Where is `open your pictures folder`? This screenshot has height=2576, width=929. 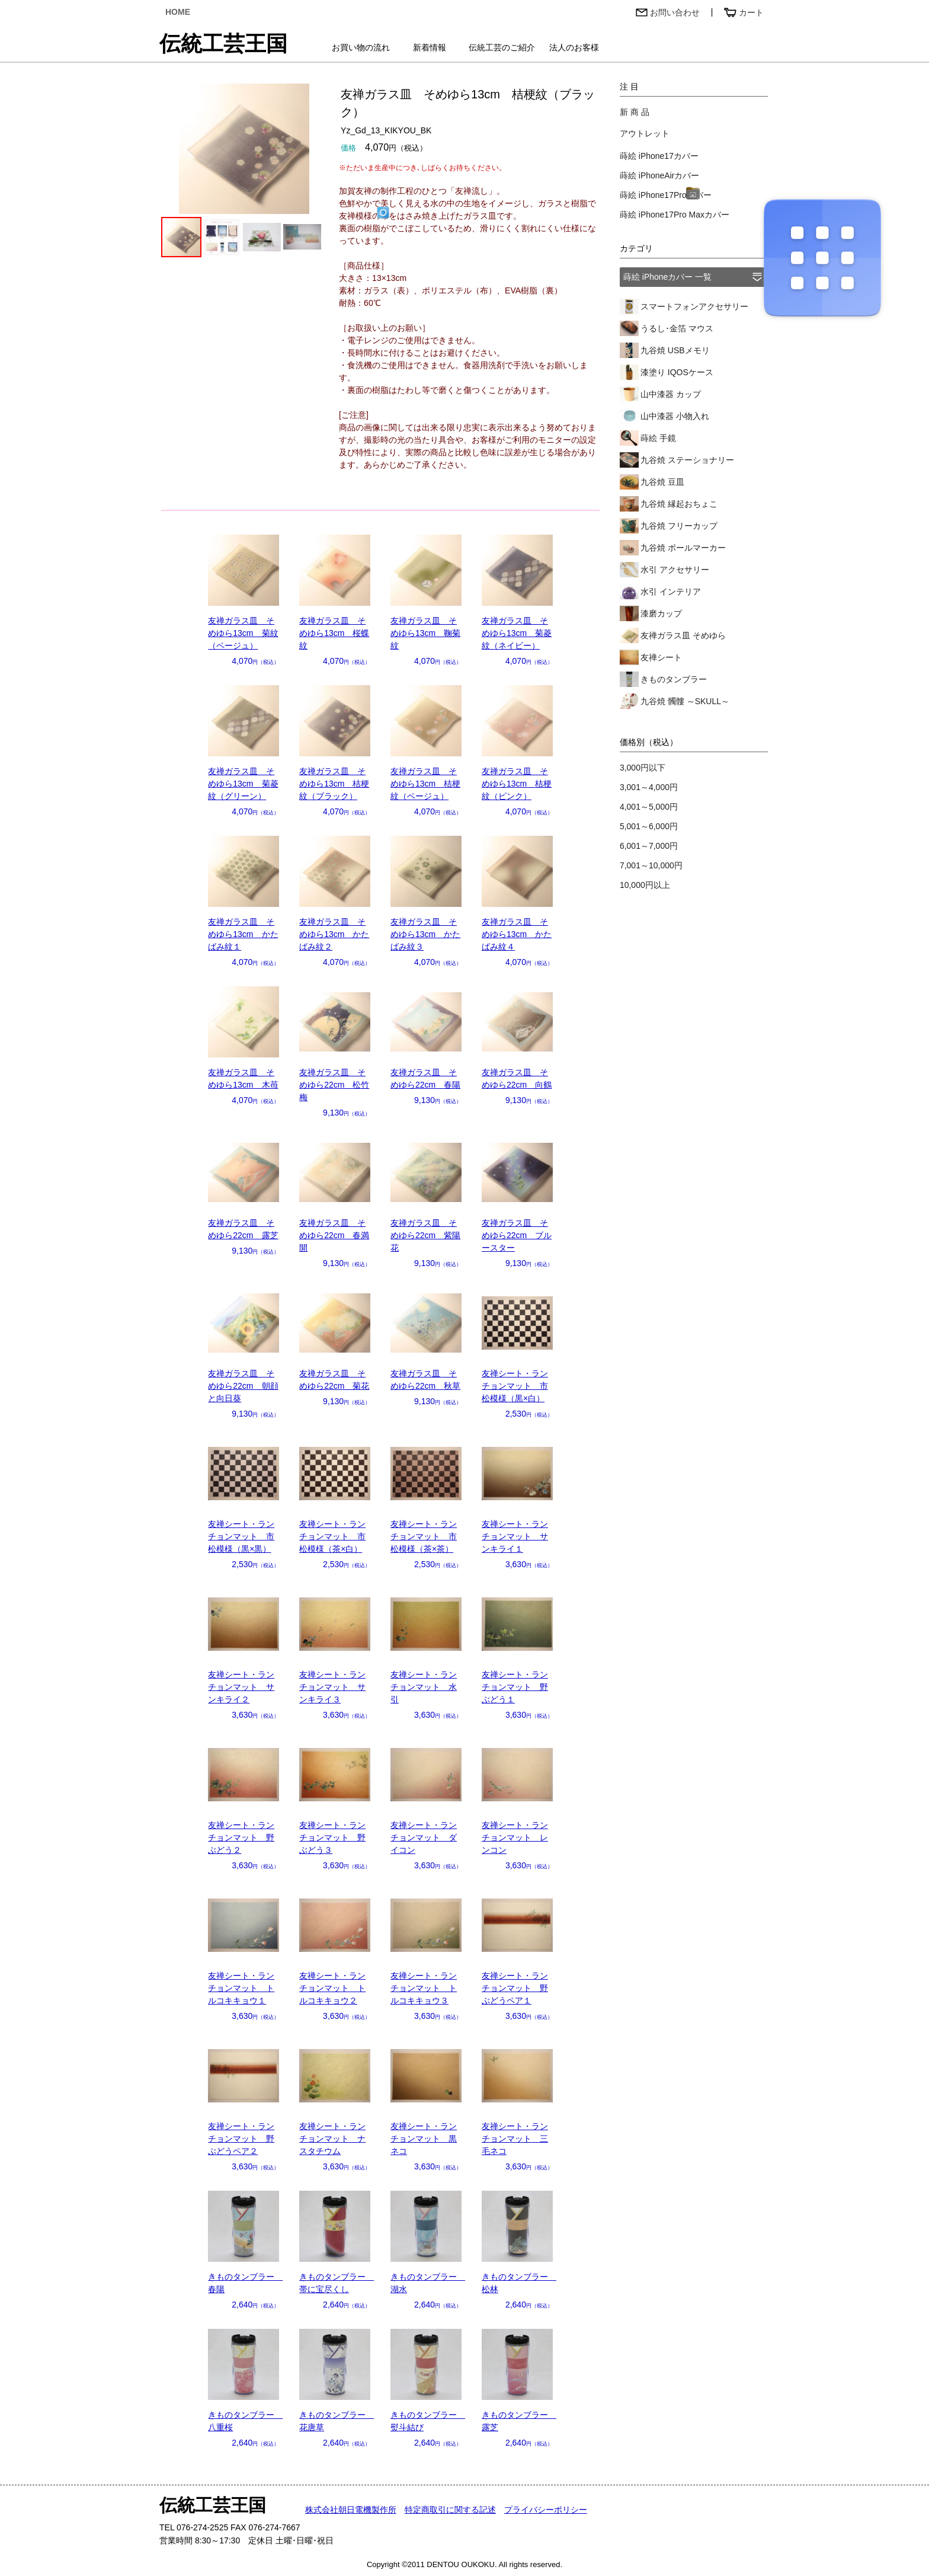 open your pictures folder is located at coordinates (693, 193).